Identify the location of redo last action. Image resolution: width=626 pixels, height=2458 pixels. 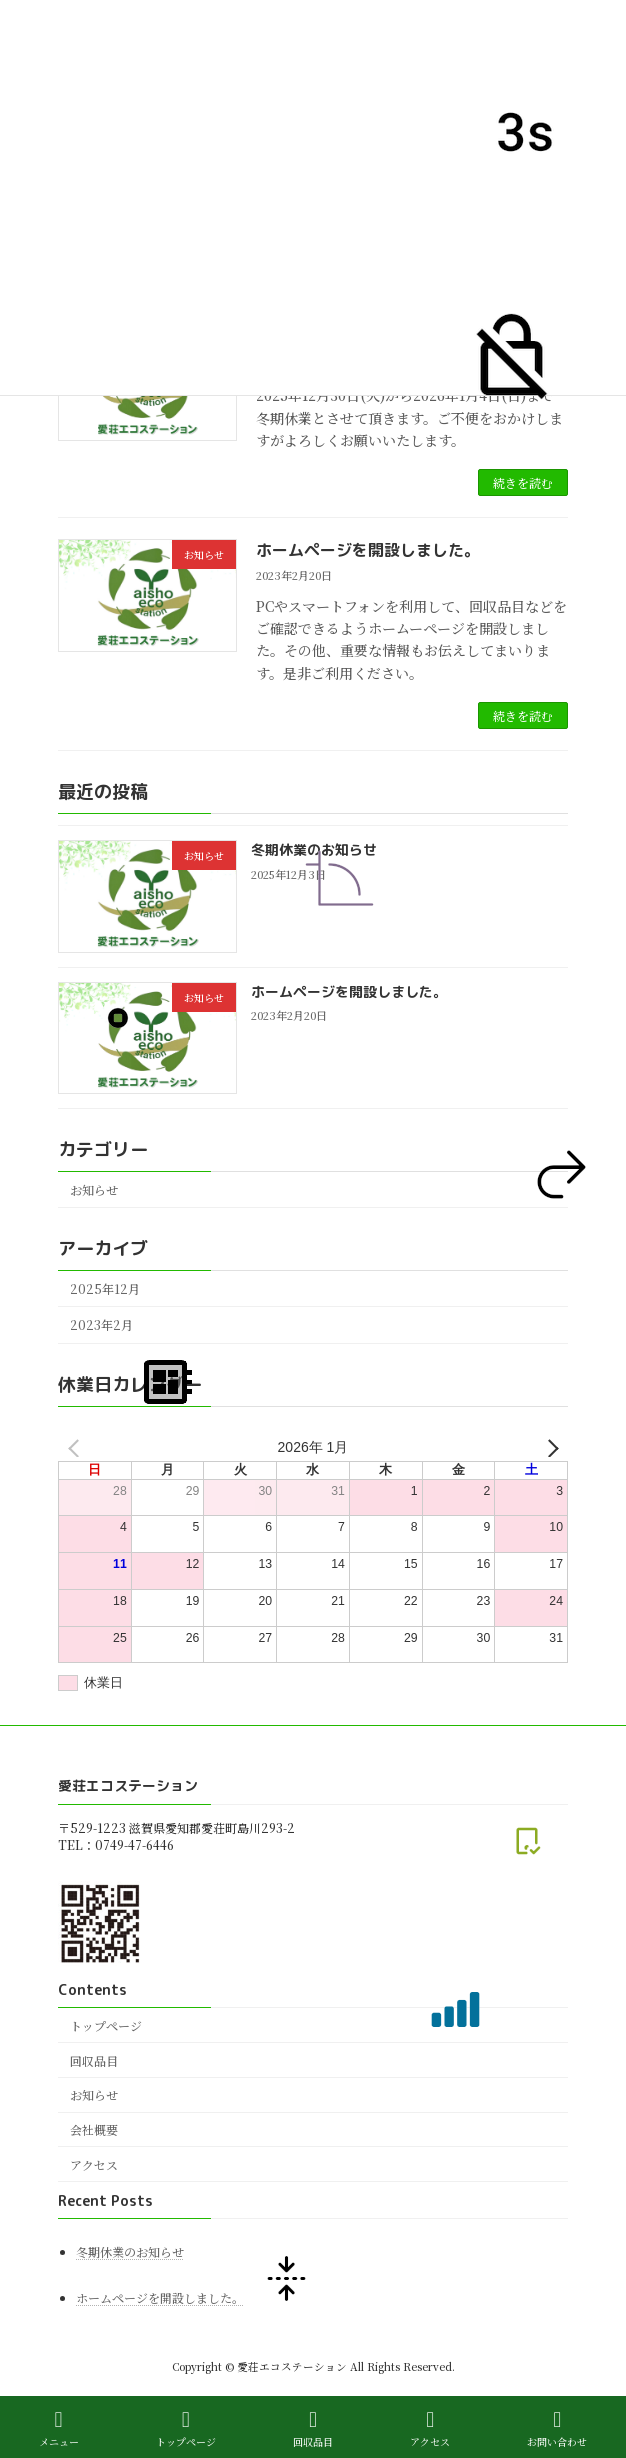
(561, 1174).